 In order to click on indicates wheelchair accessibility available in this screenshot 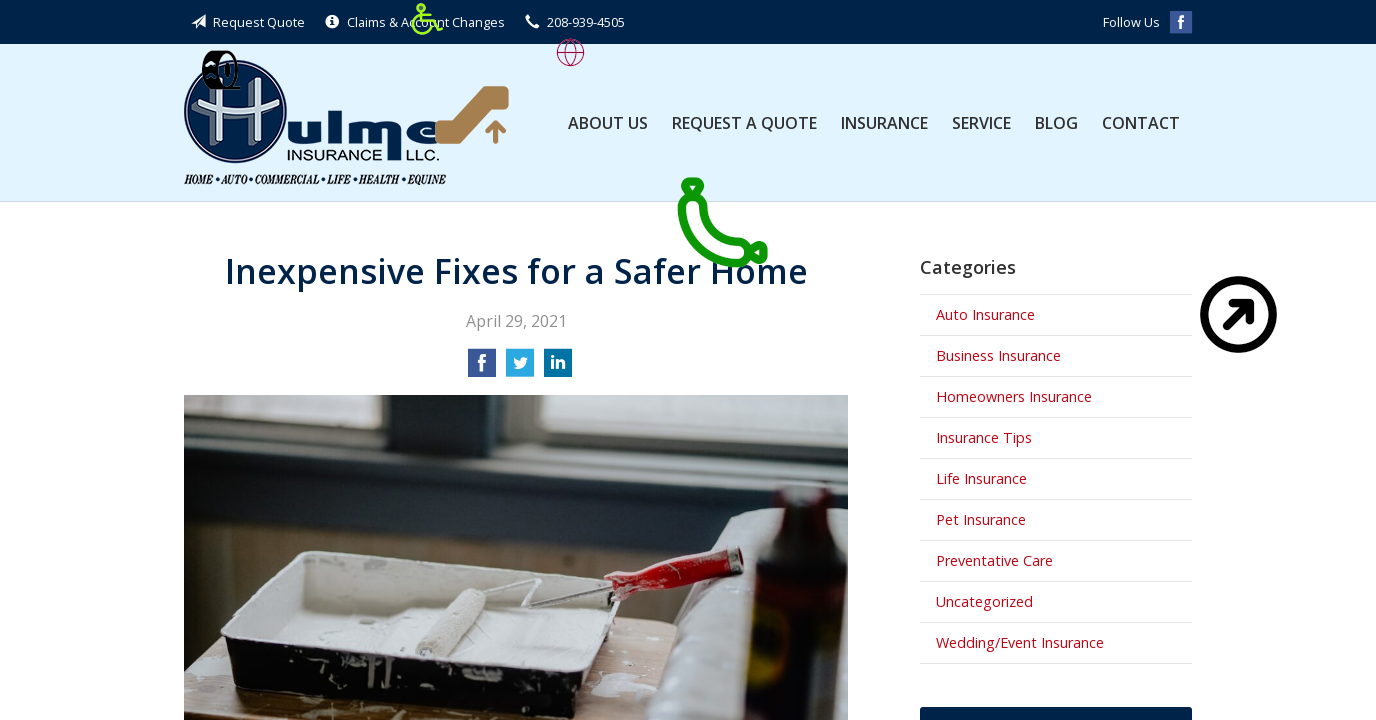, I will do `click(424, 19)`.